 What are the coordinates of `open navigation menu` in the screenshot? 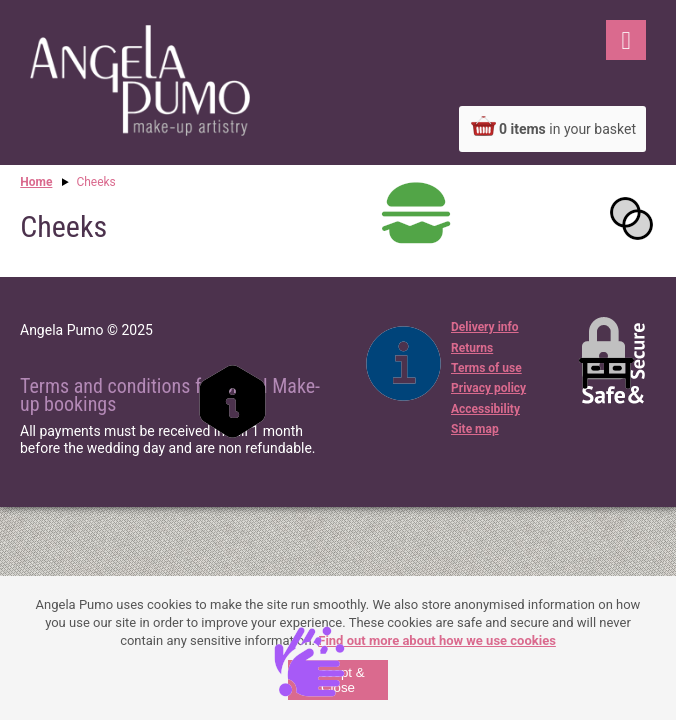 It's located at (416, 214).